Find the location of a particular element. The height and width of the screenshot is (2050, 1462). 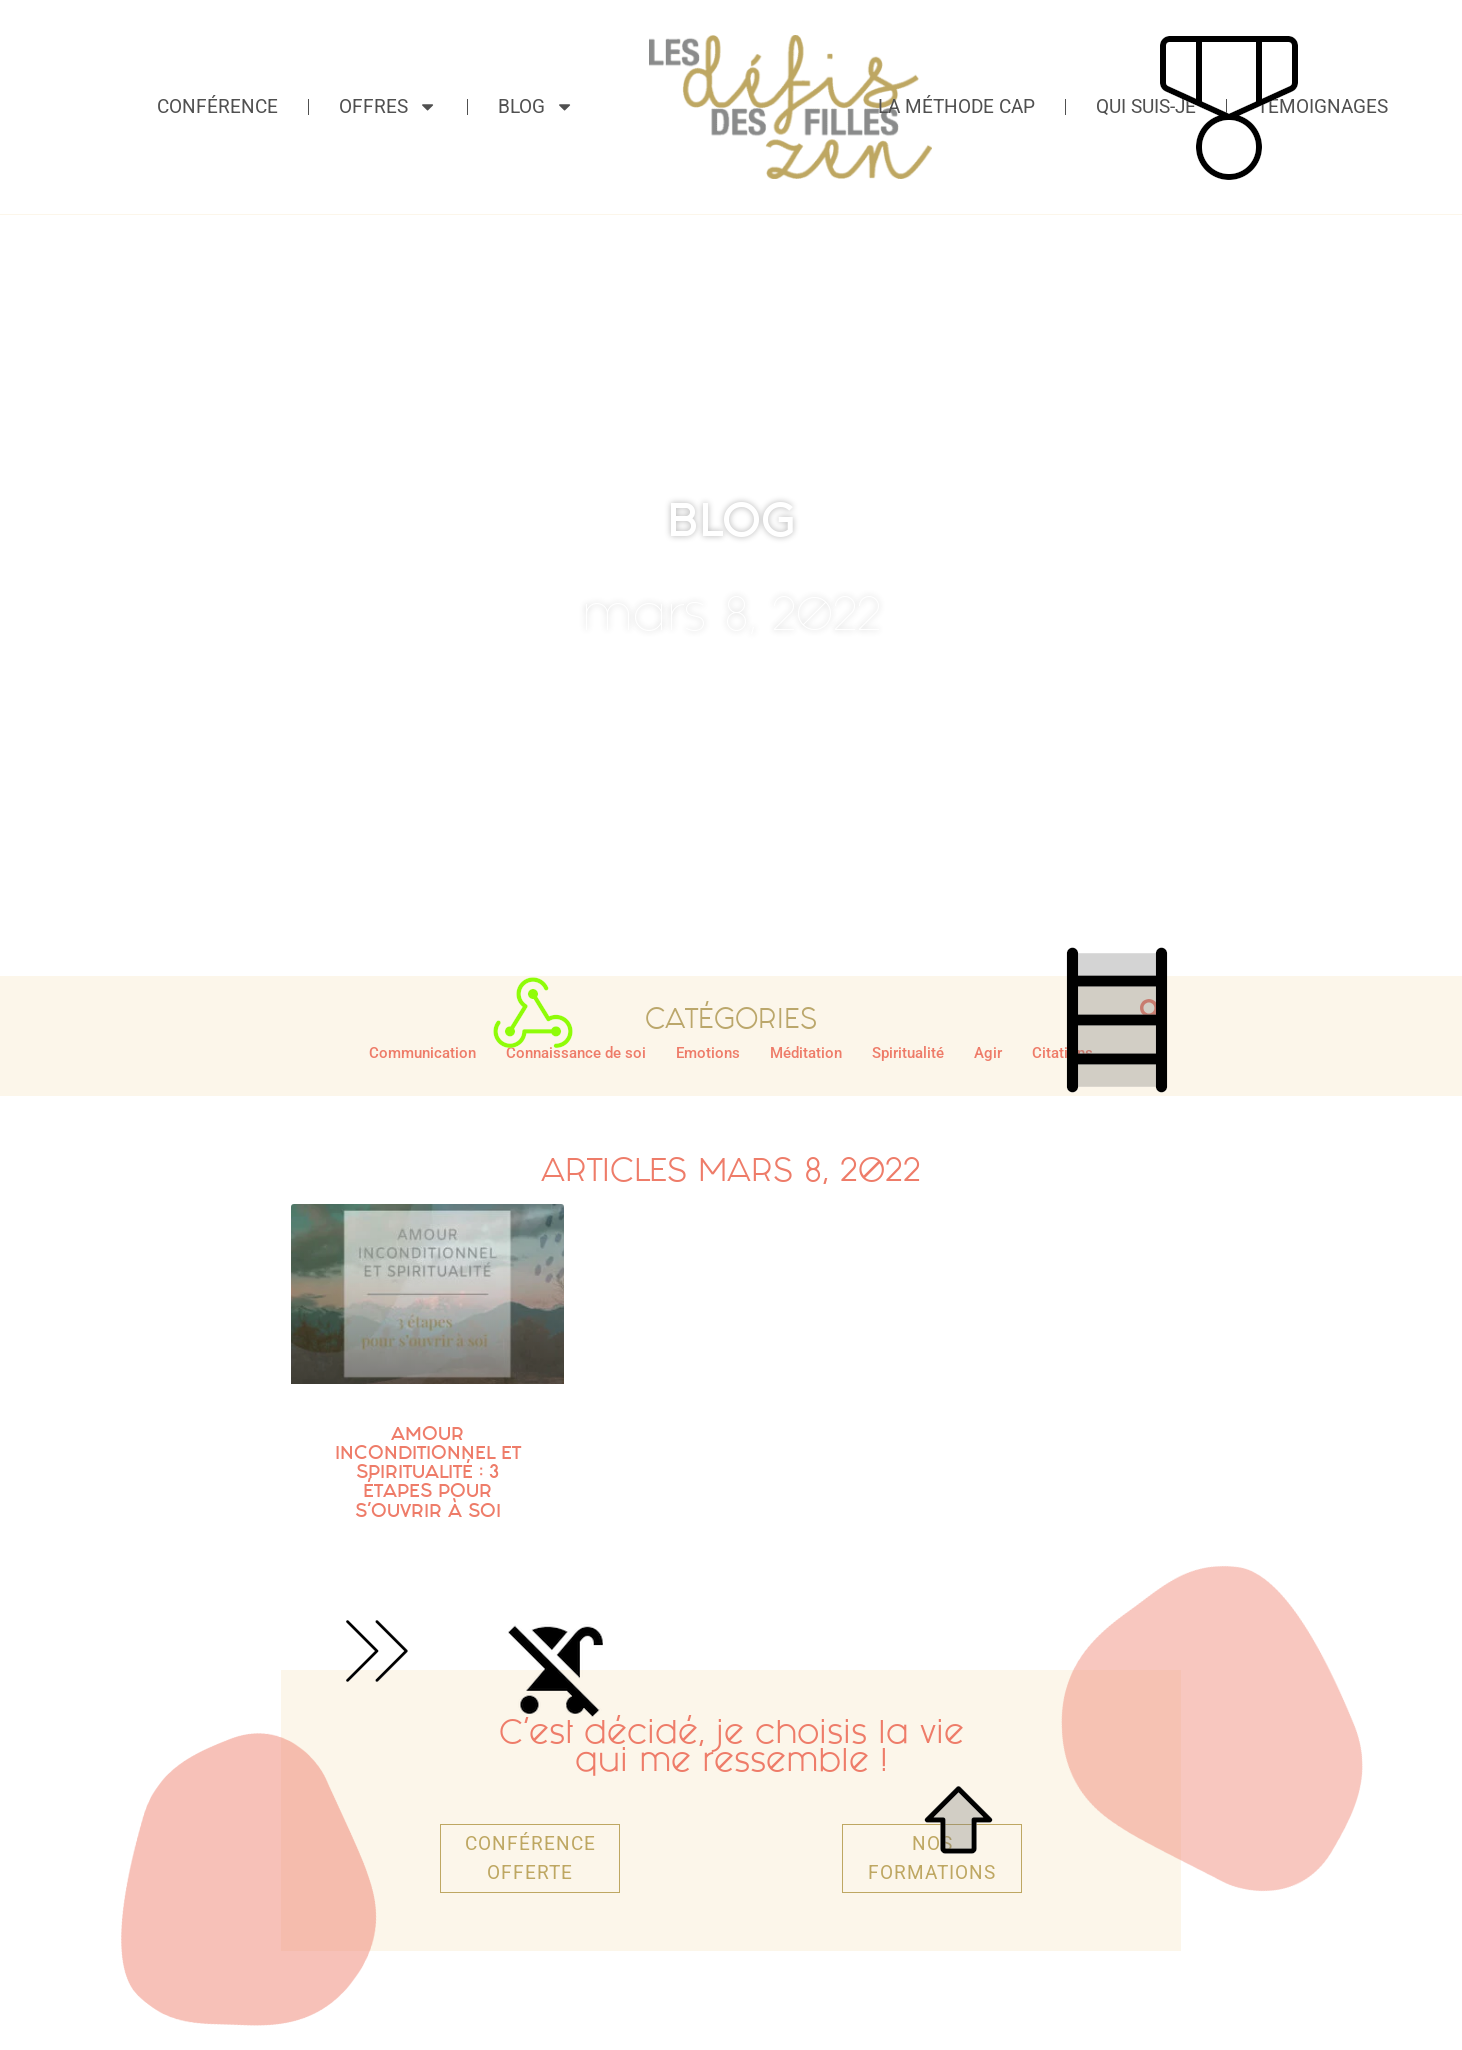

access step-by-step instructions or tutorials is located at coordinates (1117, 1020).